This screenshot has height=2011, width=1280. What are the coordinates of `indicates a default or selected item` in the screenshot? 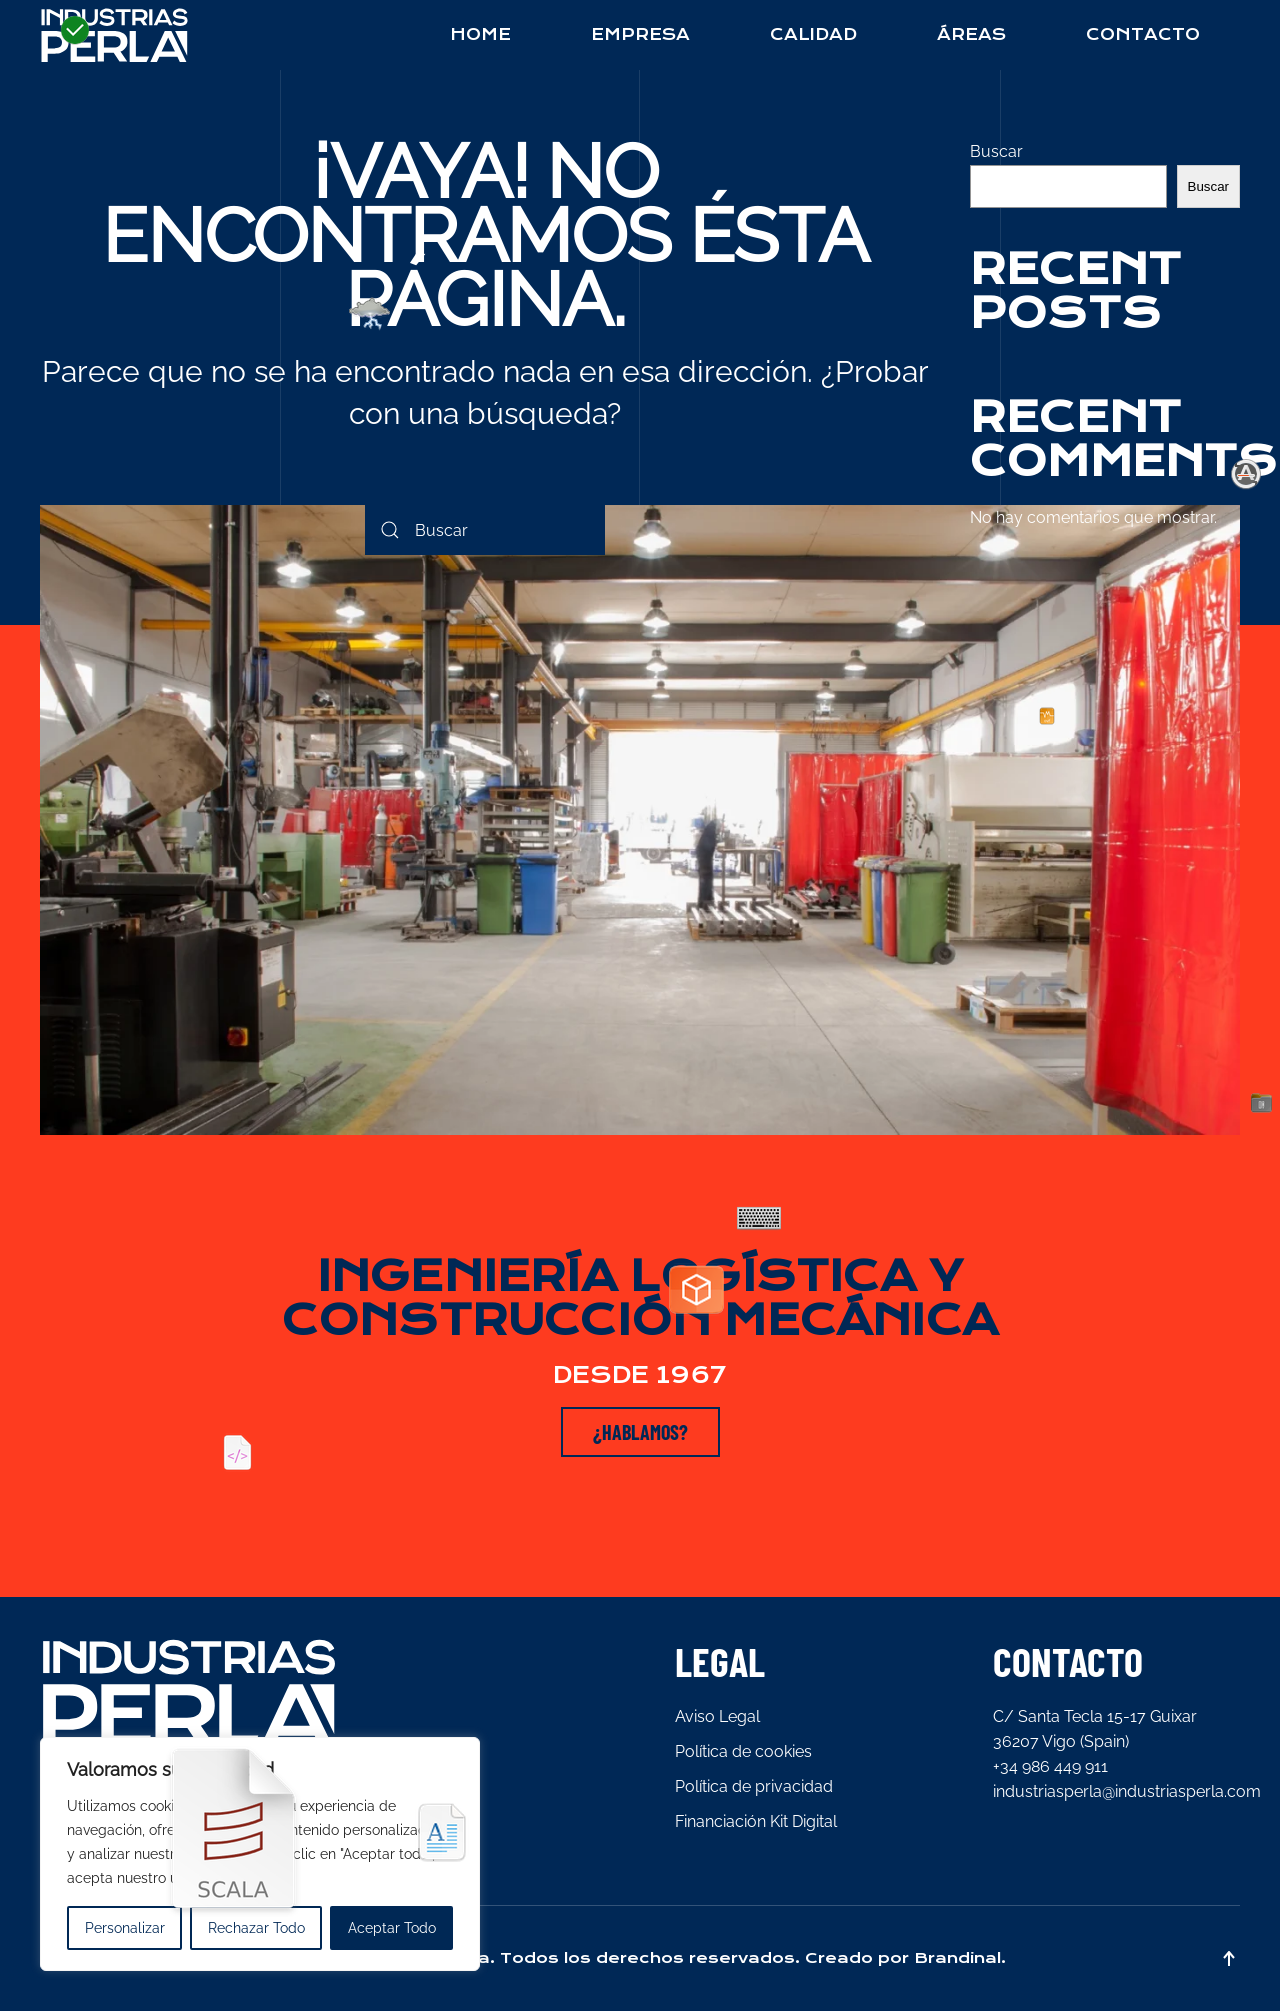 It's located at (75, 30).